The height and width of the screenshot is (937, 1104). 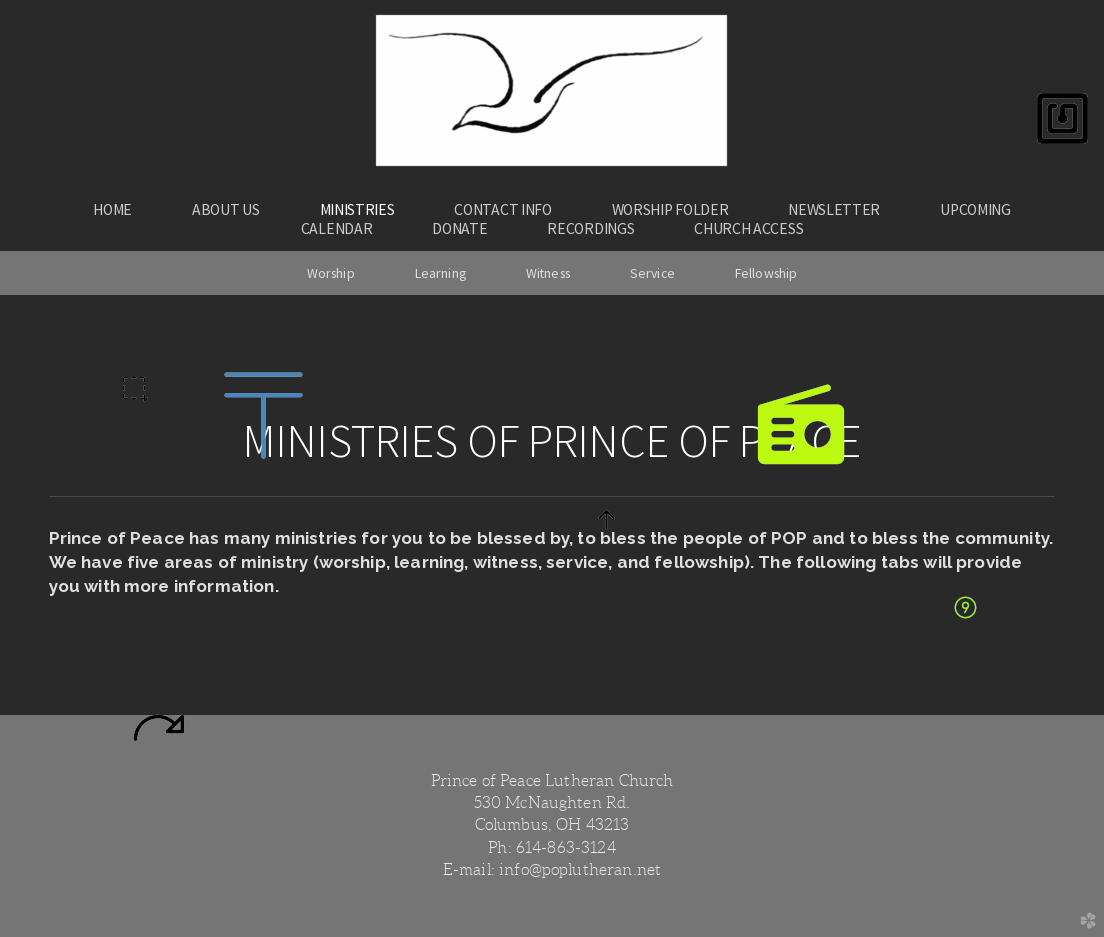 I want to click on redo an action, so click(x=158, y=726).